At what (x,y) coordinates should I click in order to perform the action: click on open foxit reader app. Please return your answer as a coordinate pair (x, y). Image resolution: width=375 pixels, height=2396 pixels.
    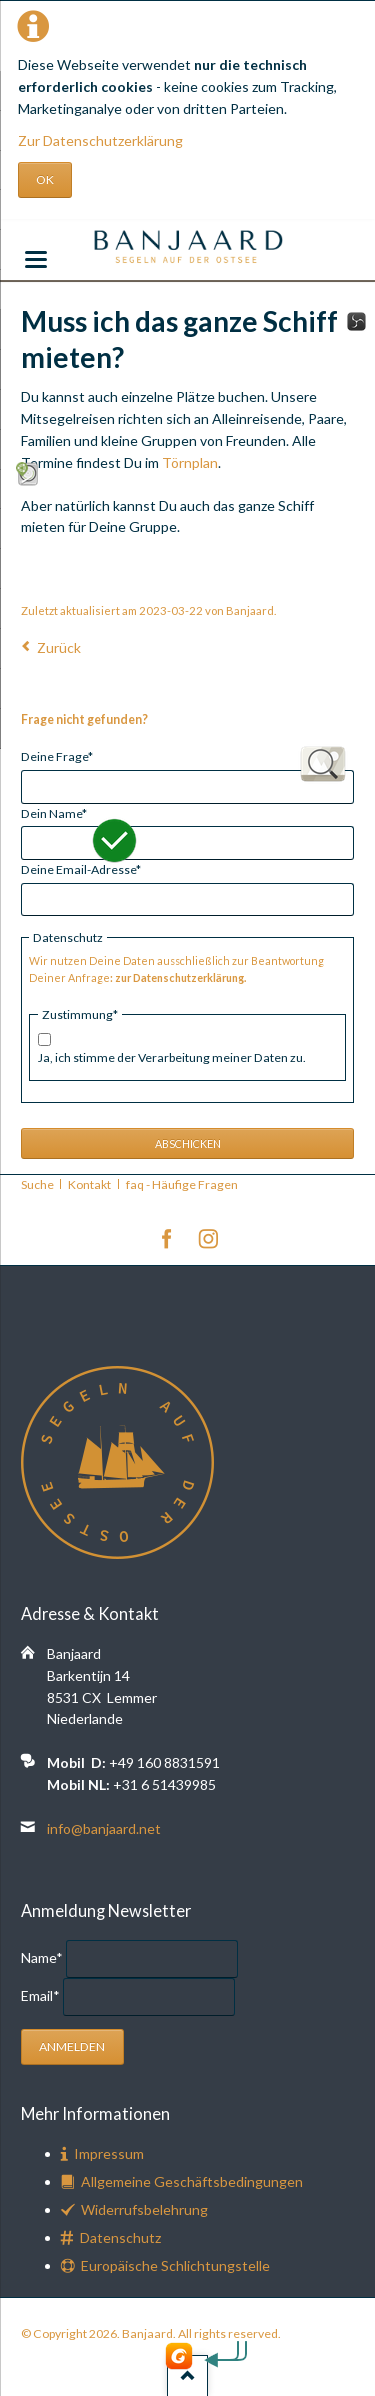
    Looking at the image, I should click on (179, 2356).